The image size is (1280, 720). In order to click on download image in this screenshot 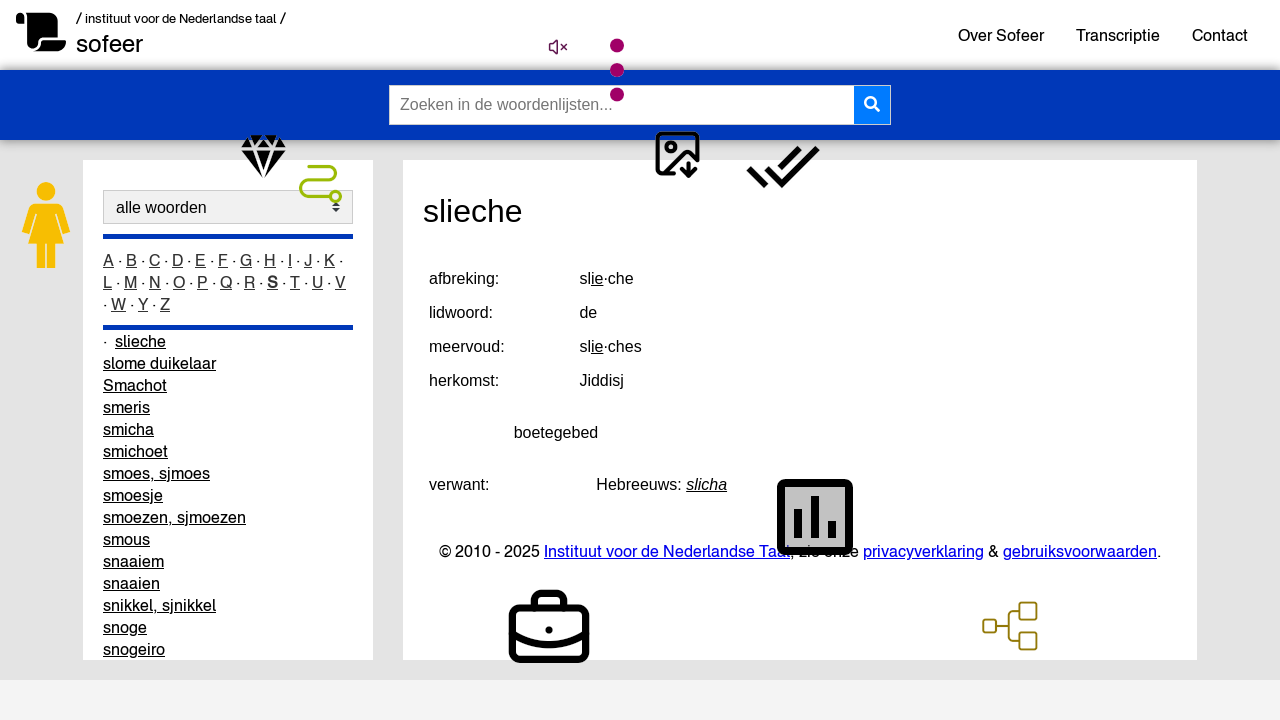, I will do `click(677, 153)`.